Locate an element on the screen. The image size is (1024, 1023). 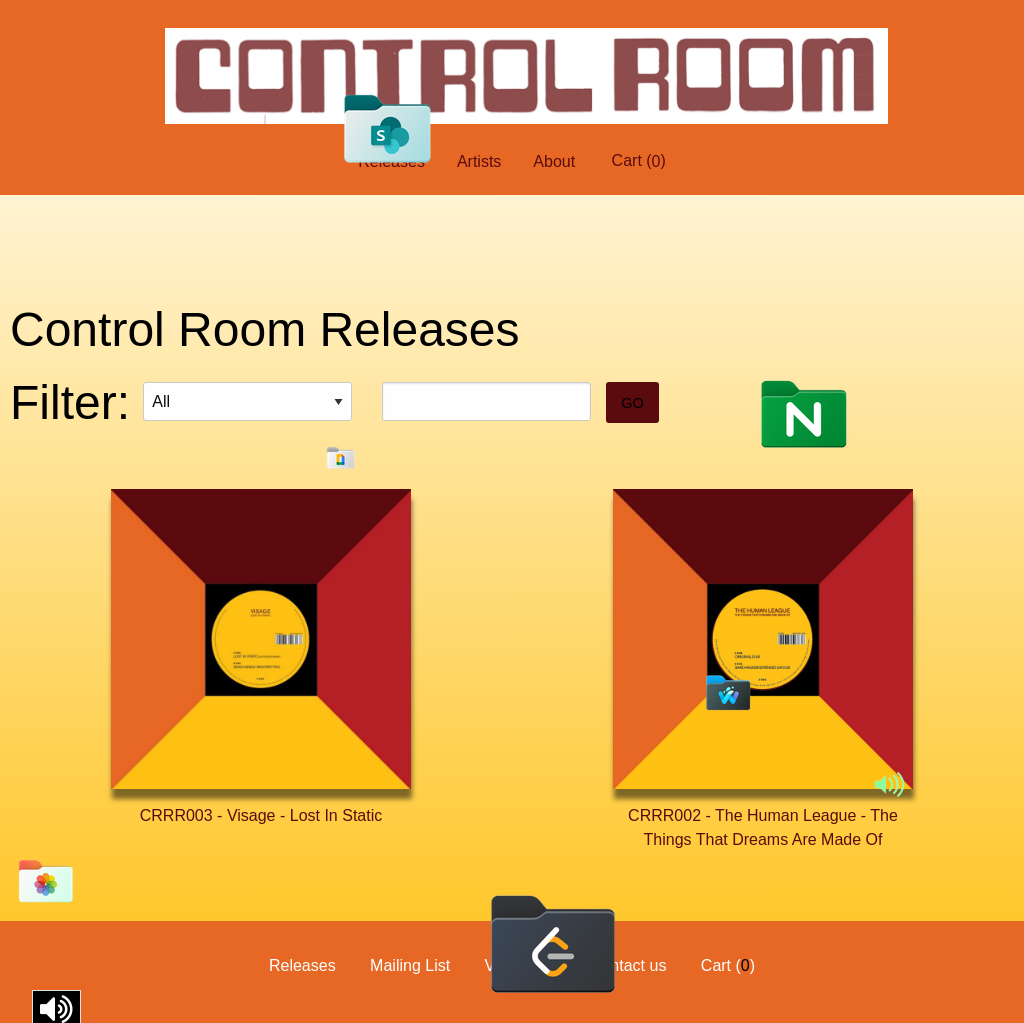
open nginx configuration files folder is located at coordinates (803, 416).